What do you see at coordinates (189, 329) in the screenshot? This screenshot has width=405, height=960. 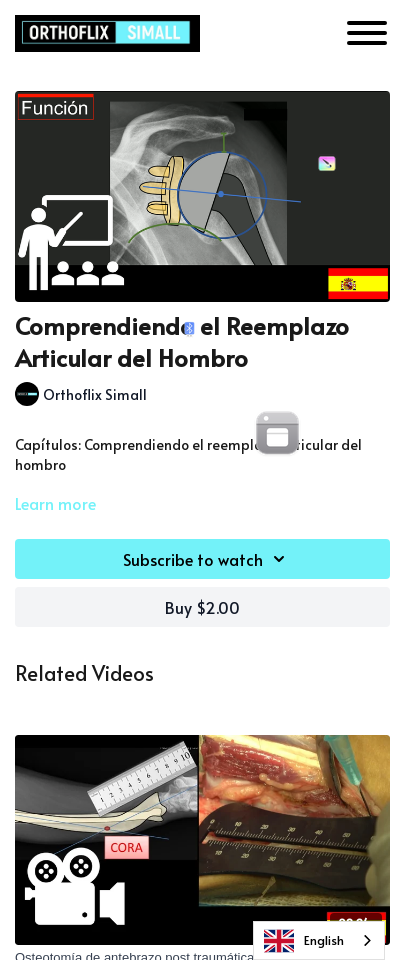 I see `manage bluetooth device connections` at bounding box center [189, 329].